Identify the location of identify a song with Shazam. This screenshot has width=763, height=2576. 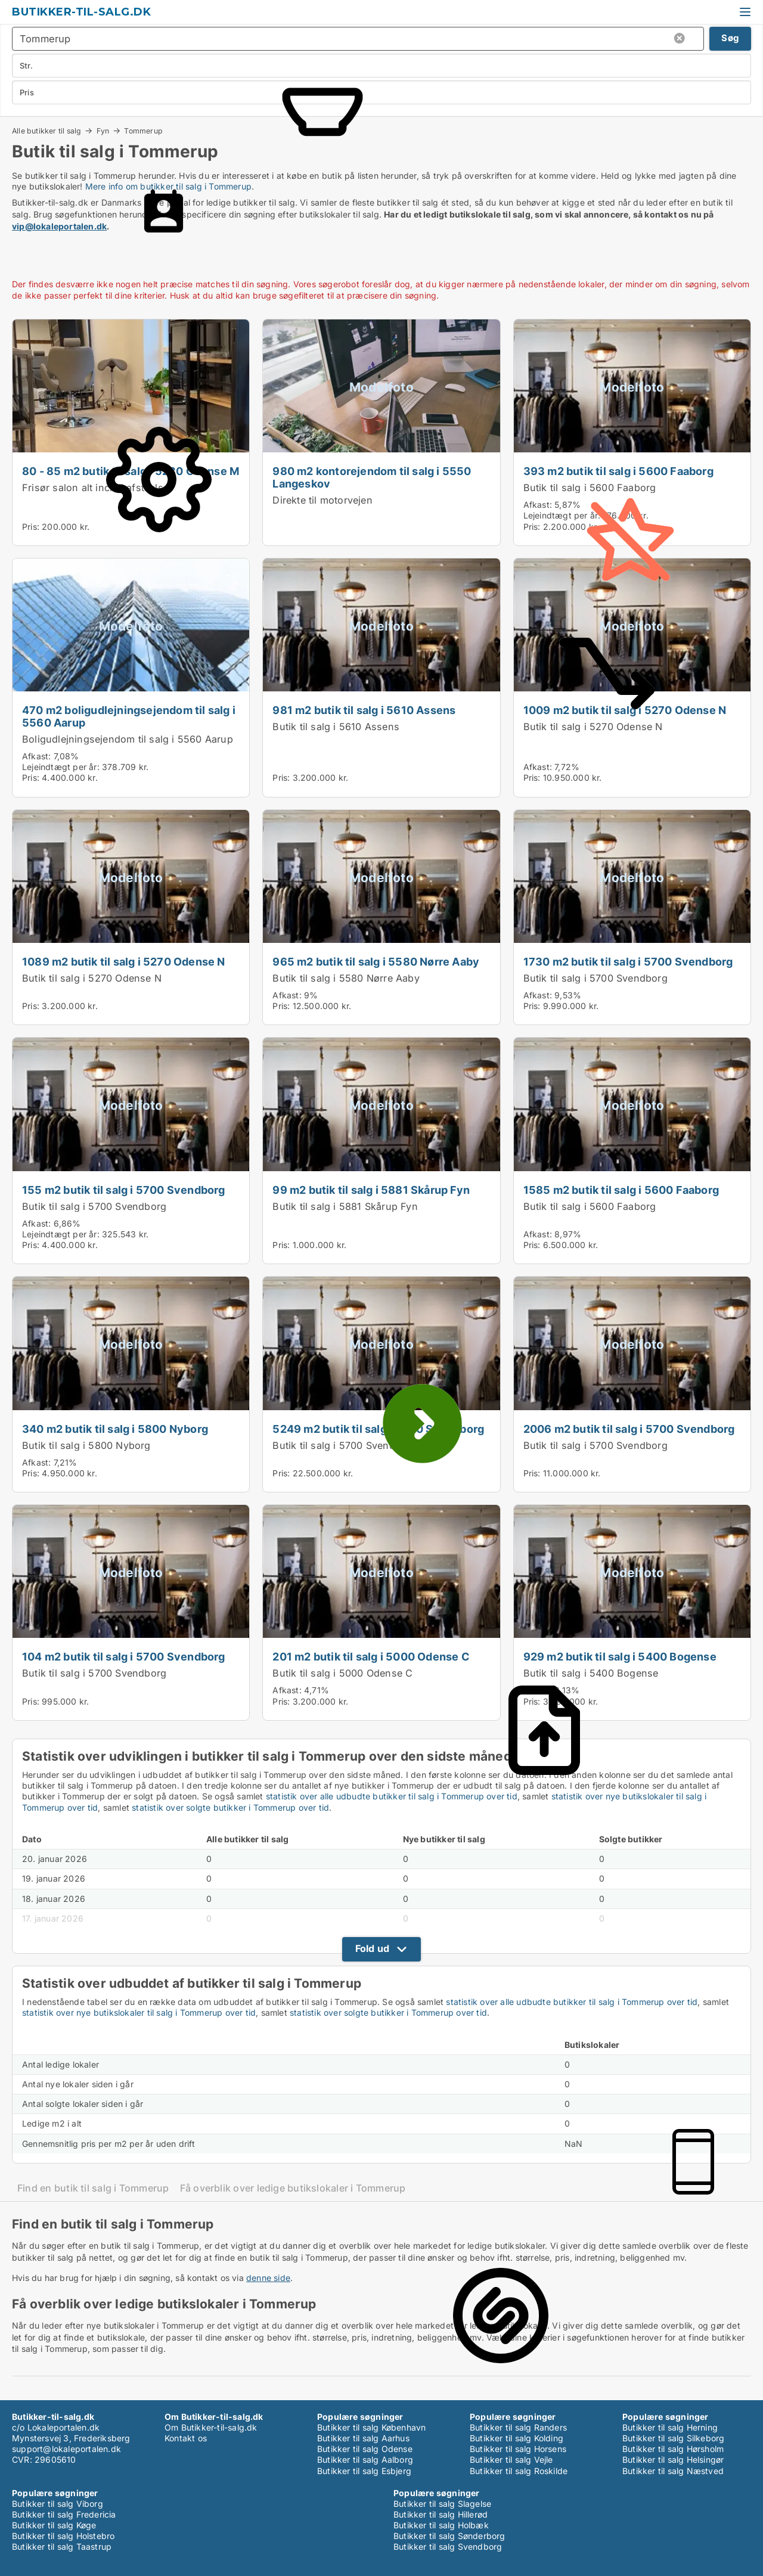
(501, 2316).